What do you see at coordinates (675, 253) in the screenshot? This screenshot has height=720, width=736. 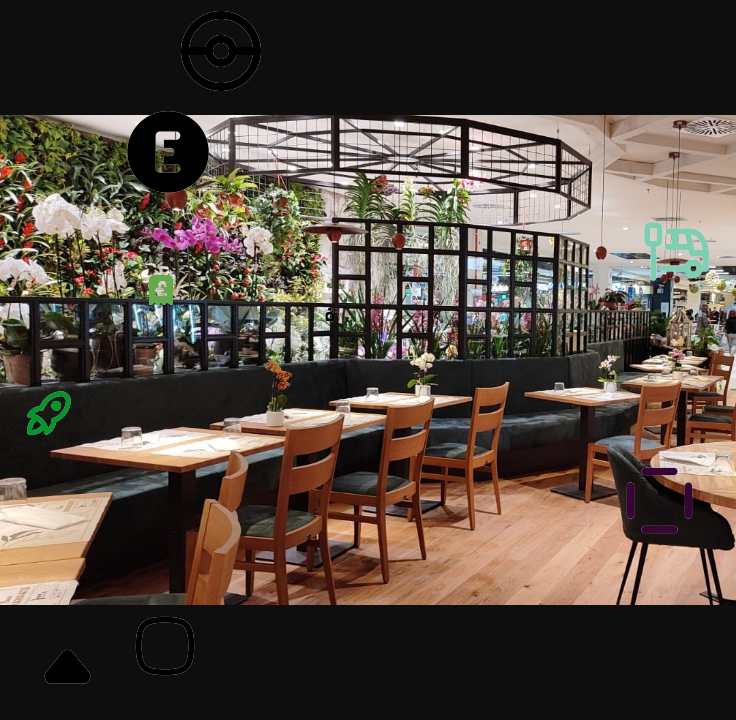 I see `find nearby bus stops` at bounding box center [675, 253].